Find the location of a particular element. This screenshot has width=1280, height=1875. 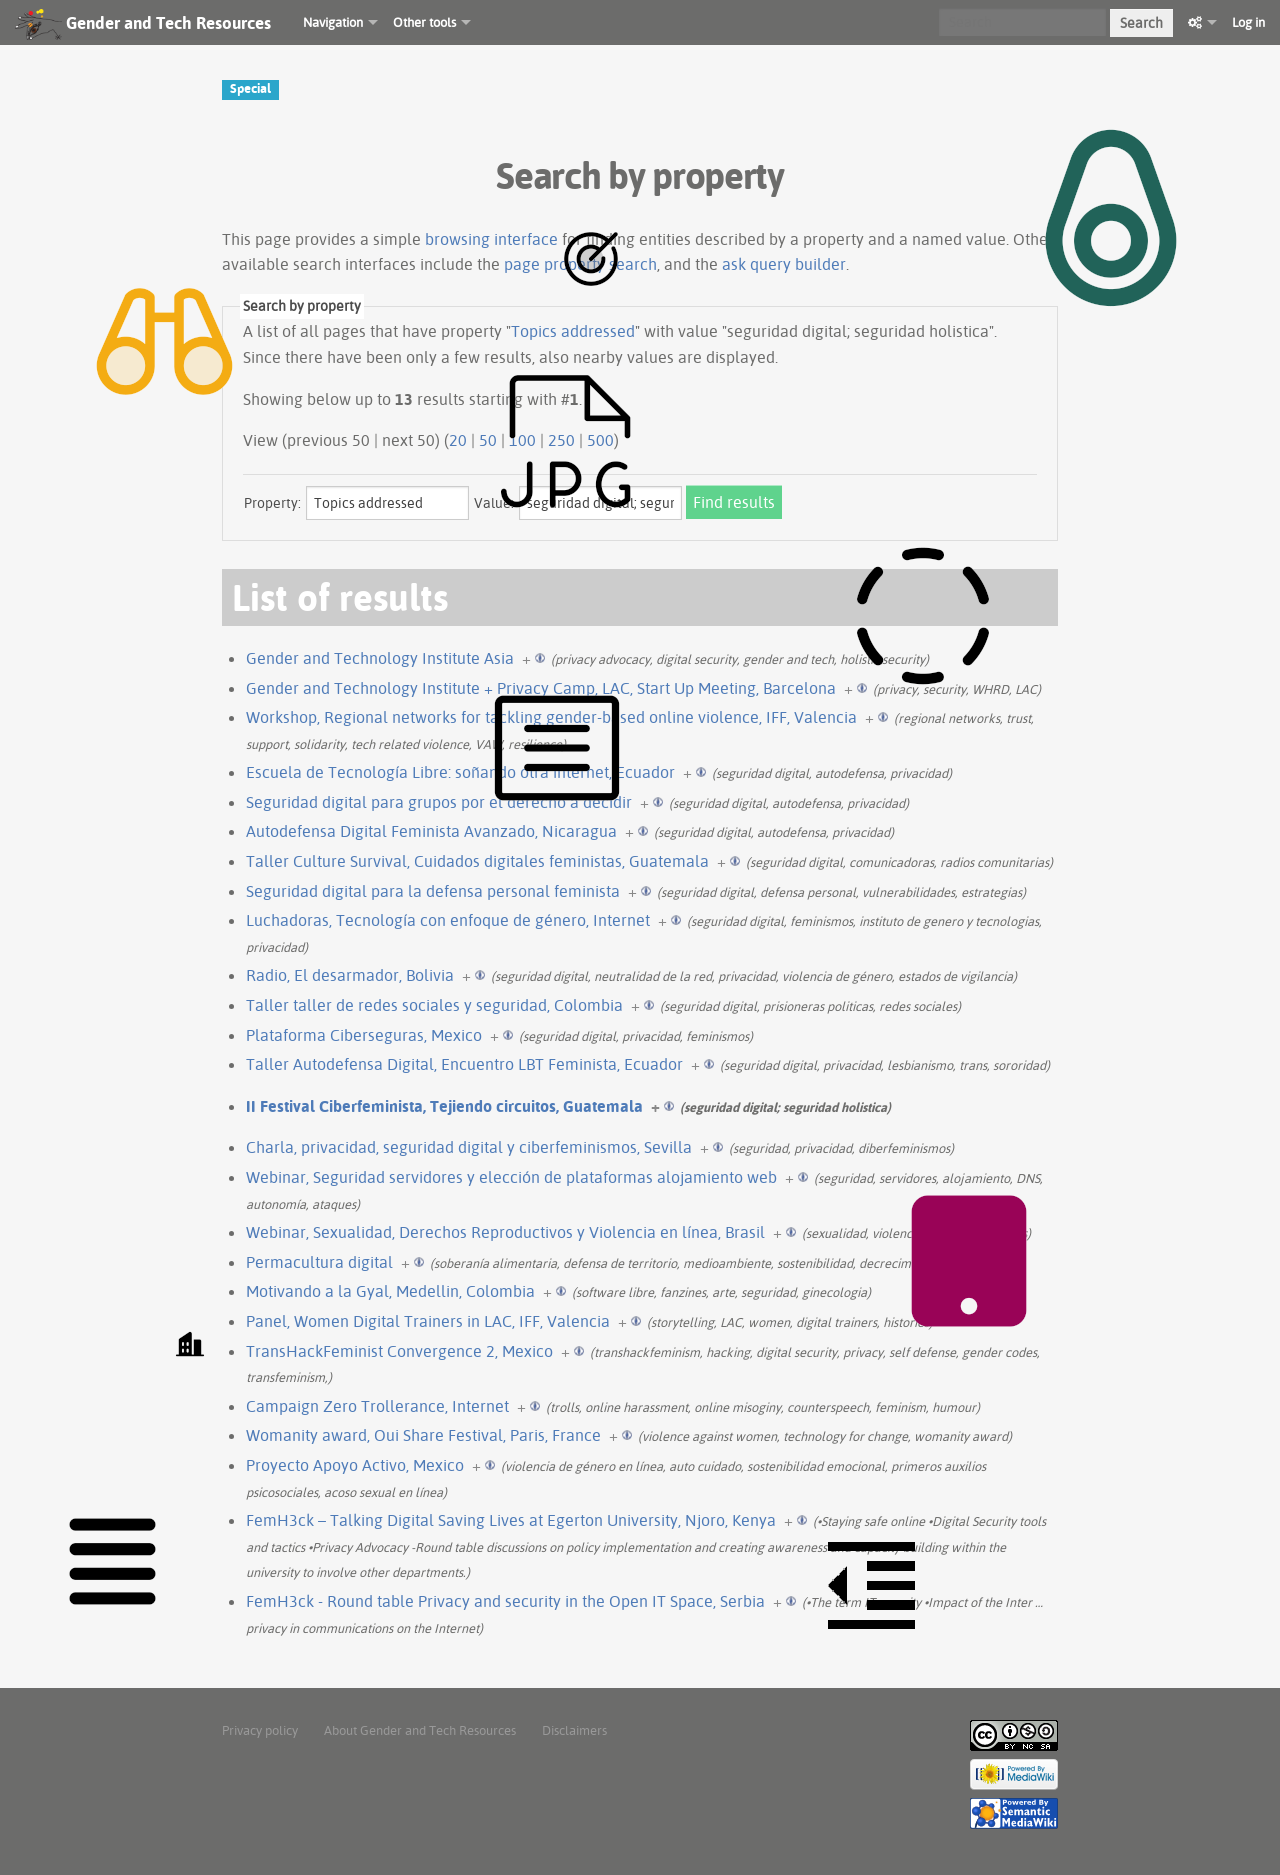

decrease text indentation is located at coordinates (871, 1585).